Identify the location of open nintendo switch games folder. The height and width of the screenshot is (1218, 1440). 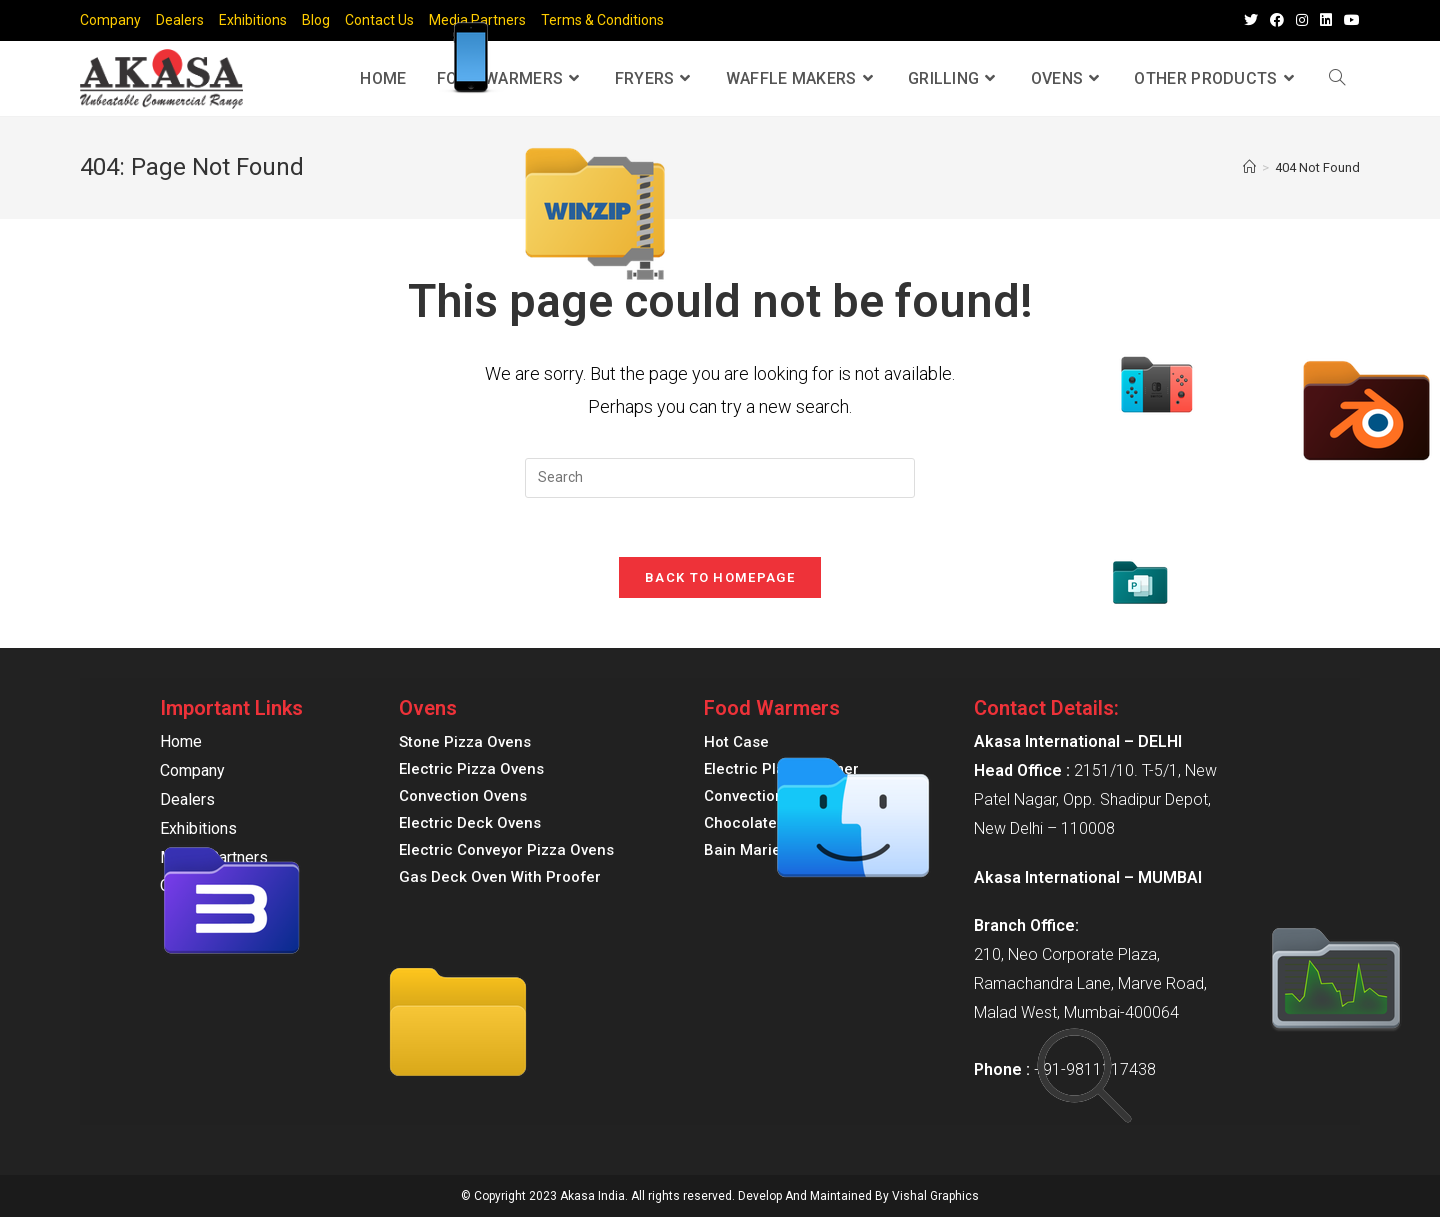
(1156, 386).